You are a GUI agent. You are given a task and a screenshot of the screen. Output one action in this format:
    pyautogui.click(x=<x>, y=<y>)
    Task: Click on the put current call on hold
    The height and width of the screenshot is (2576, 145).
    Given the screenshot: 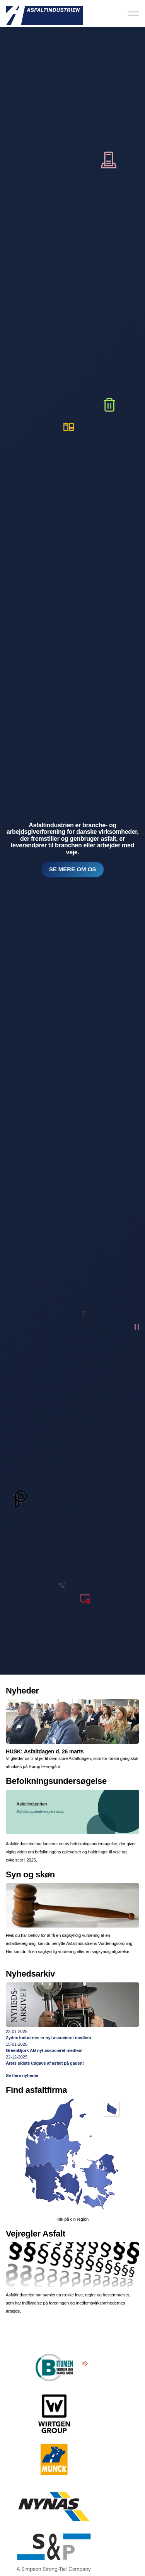 What is the action you would take?
    pyautogui.click(x=62, y=1585)
    